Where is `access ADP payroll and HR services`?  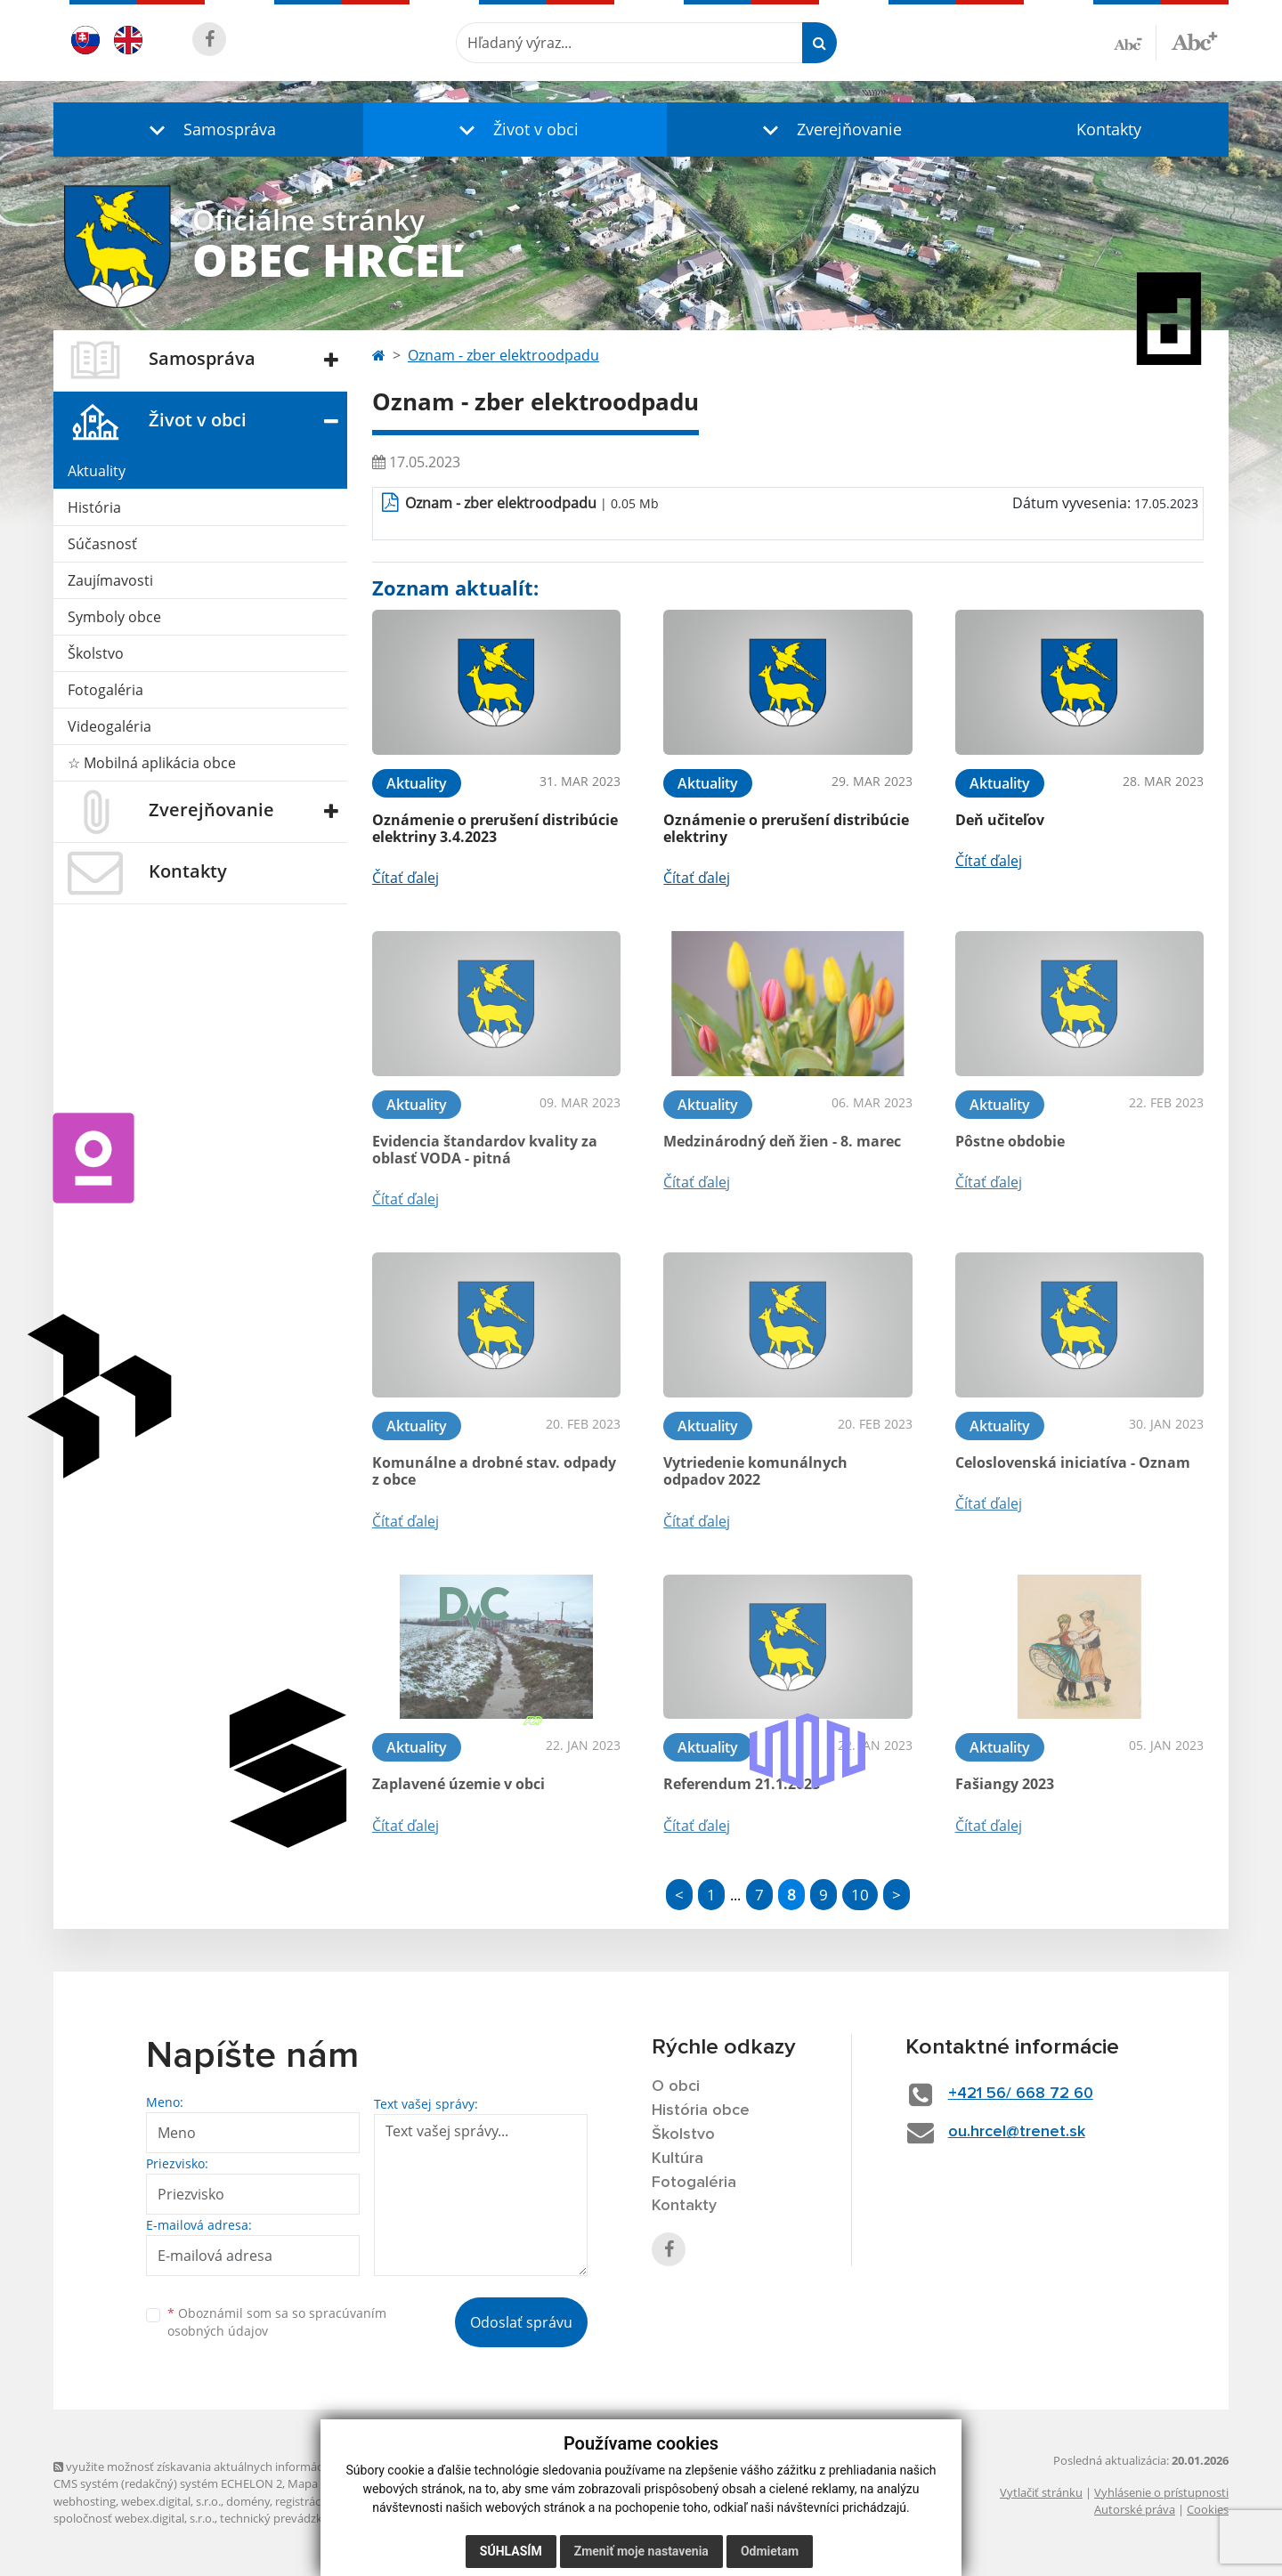 access ADP payroll and HR services is located at coordinates (532, 1721).